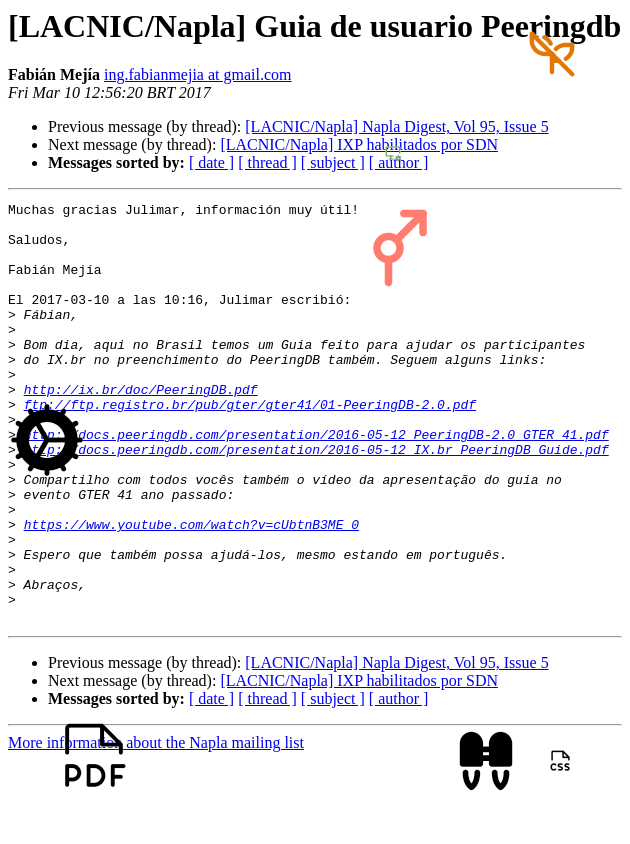 Image resolution: width=630 pixels, height=844 pixels. Describe the element at coordinates (560, 761) in the screenshot. I see `view or open a CSS stylesheet file` at that location.